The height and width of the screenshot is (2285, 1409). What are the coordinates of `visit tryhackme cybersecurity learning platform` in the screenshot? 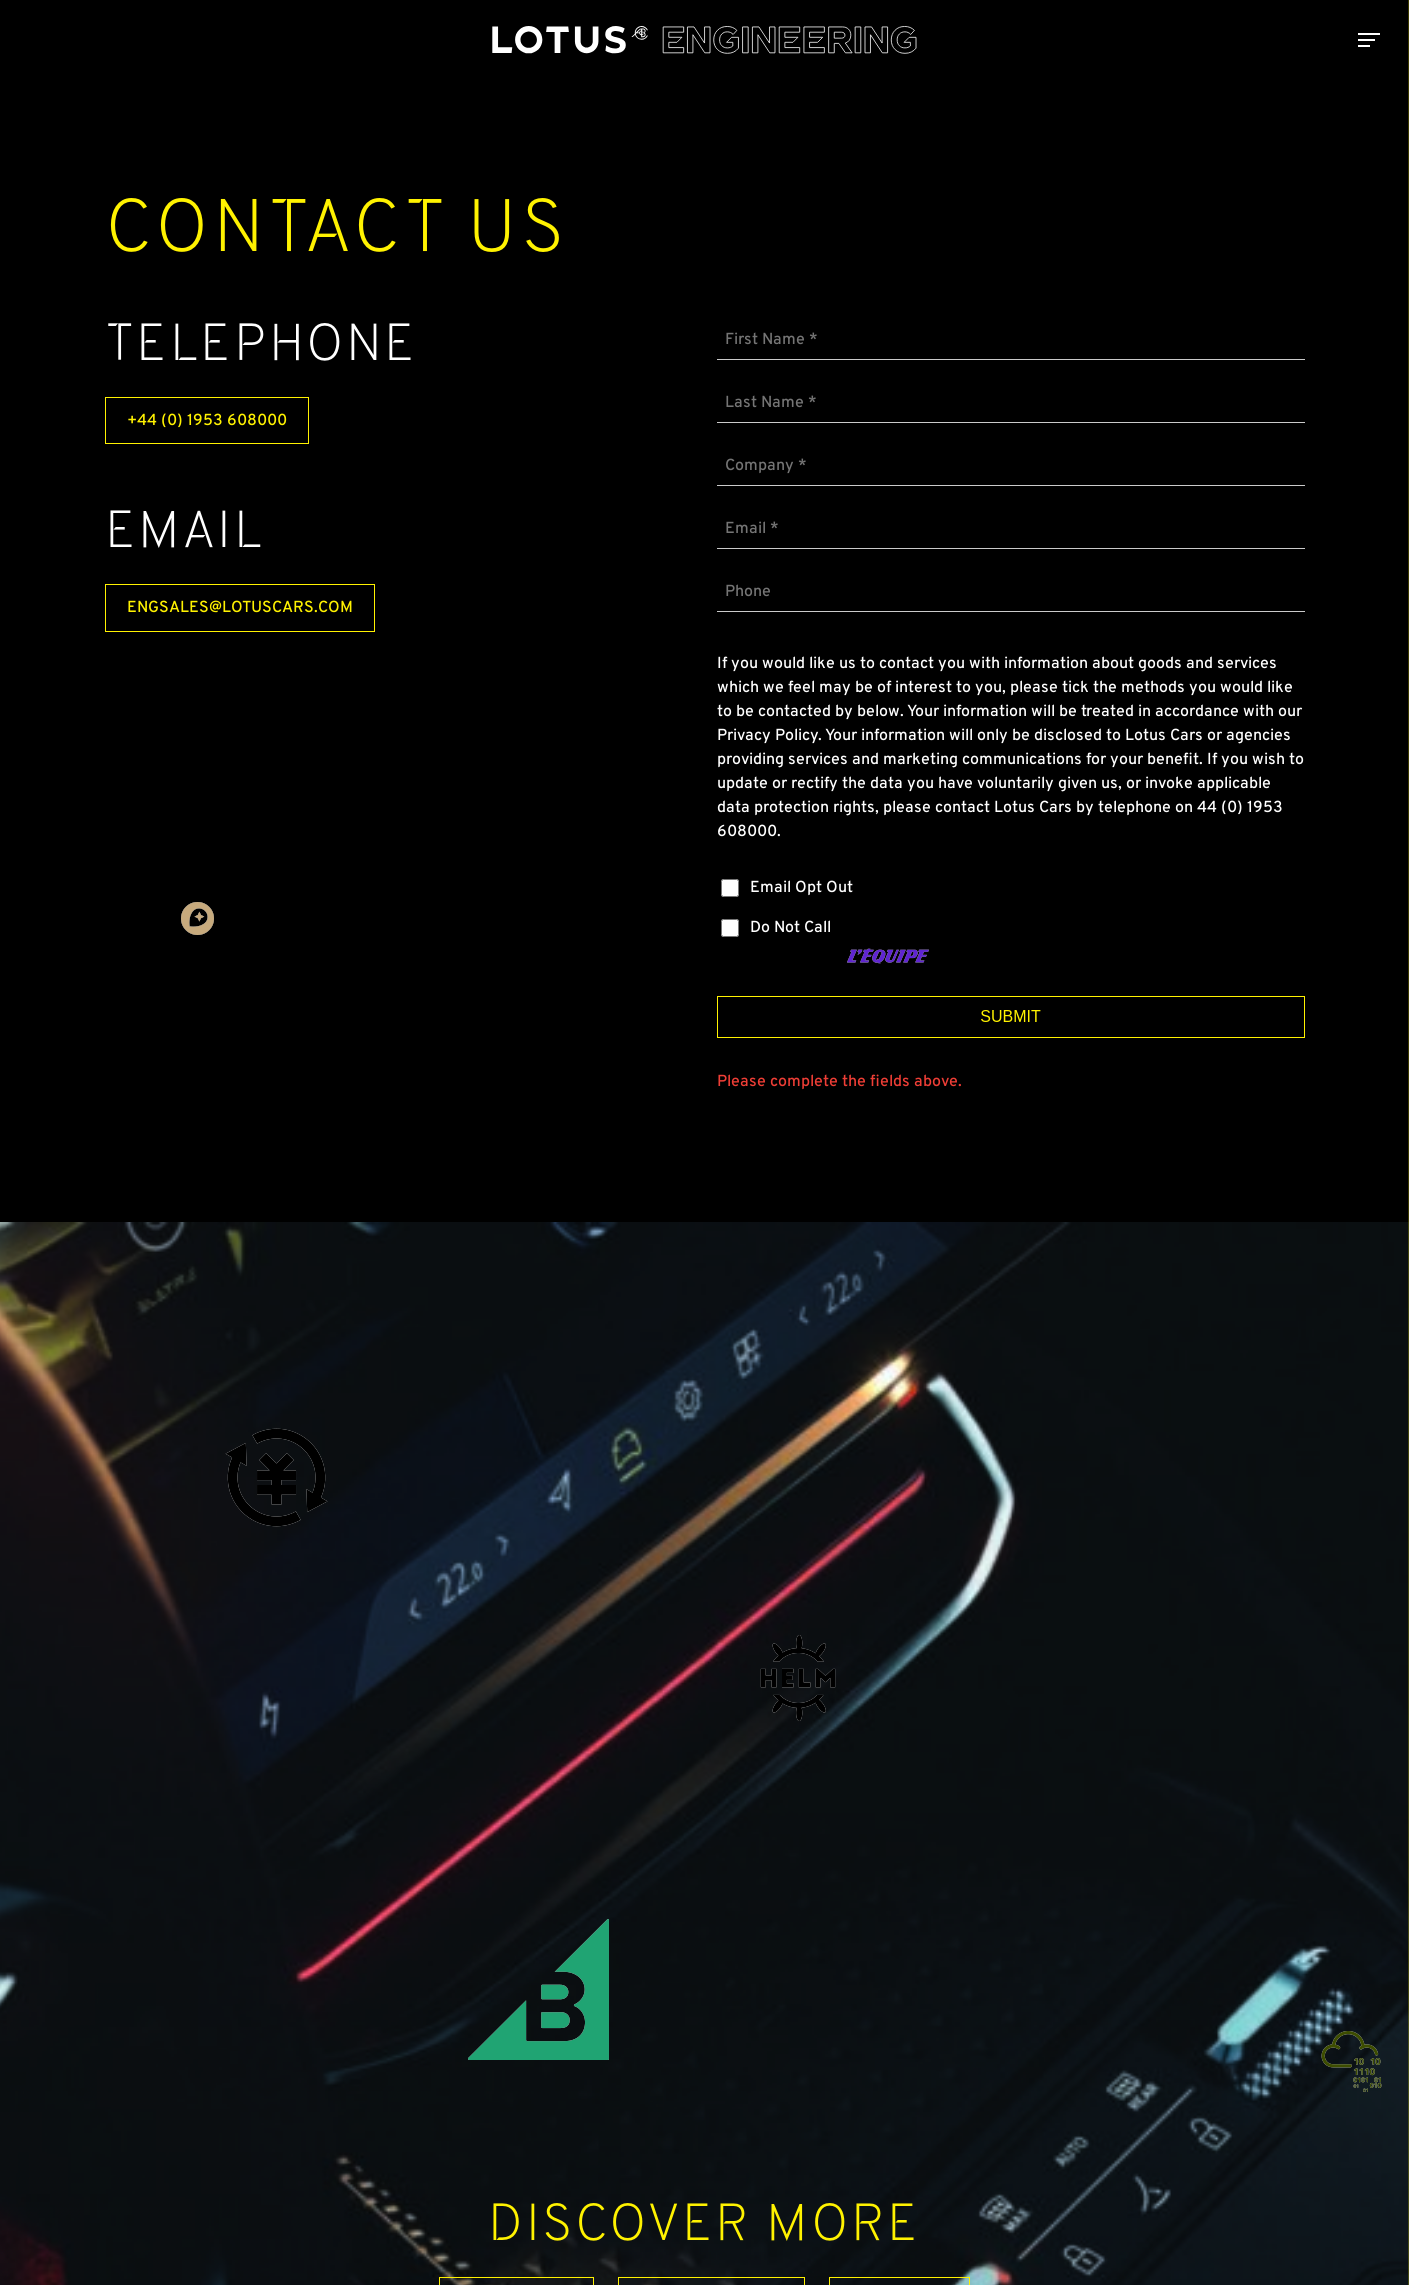 It's located at (1351, 2061).